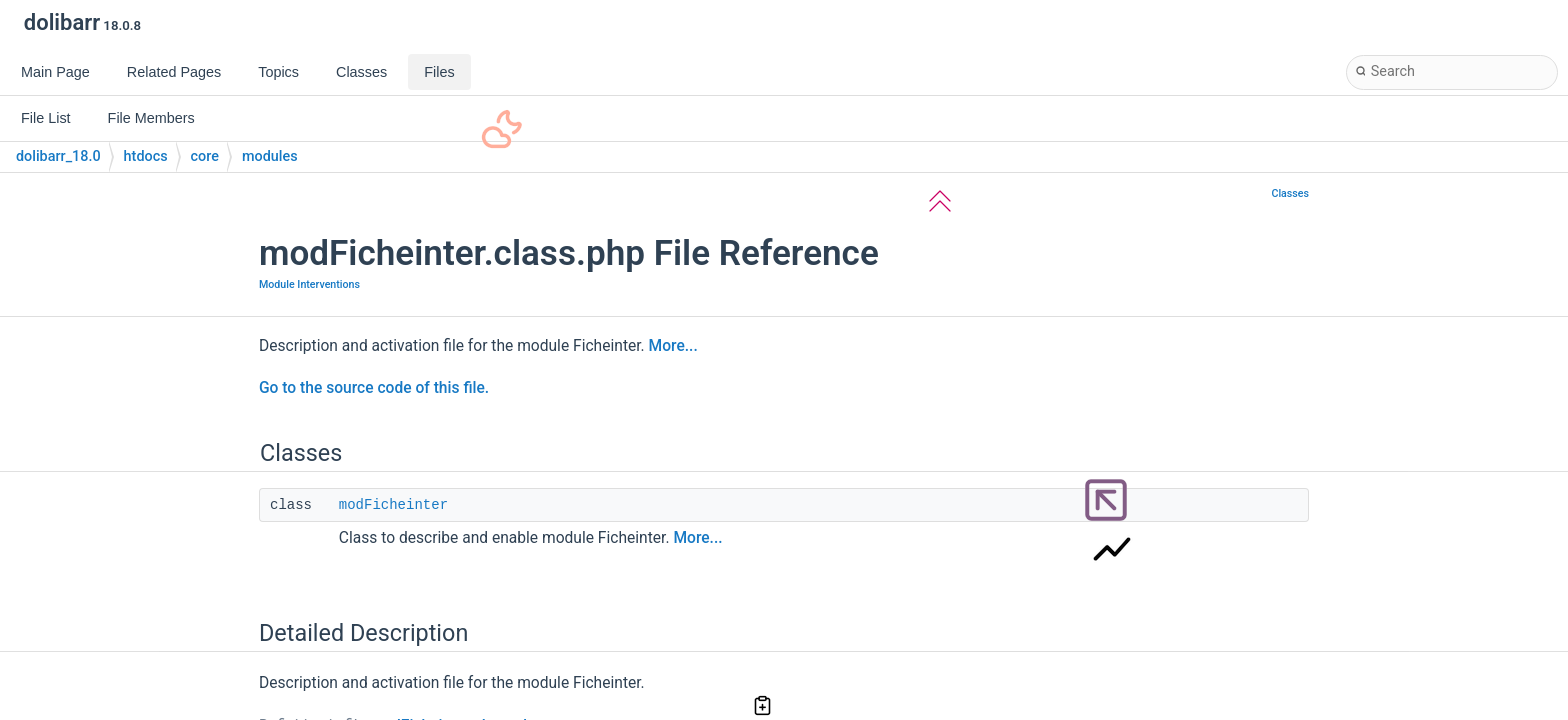 The width and height of the screenshot is (1568, 720). I want to click on add a new item to clipboard, so click(762, 705).